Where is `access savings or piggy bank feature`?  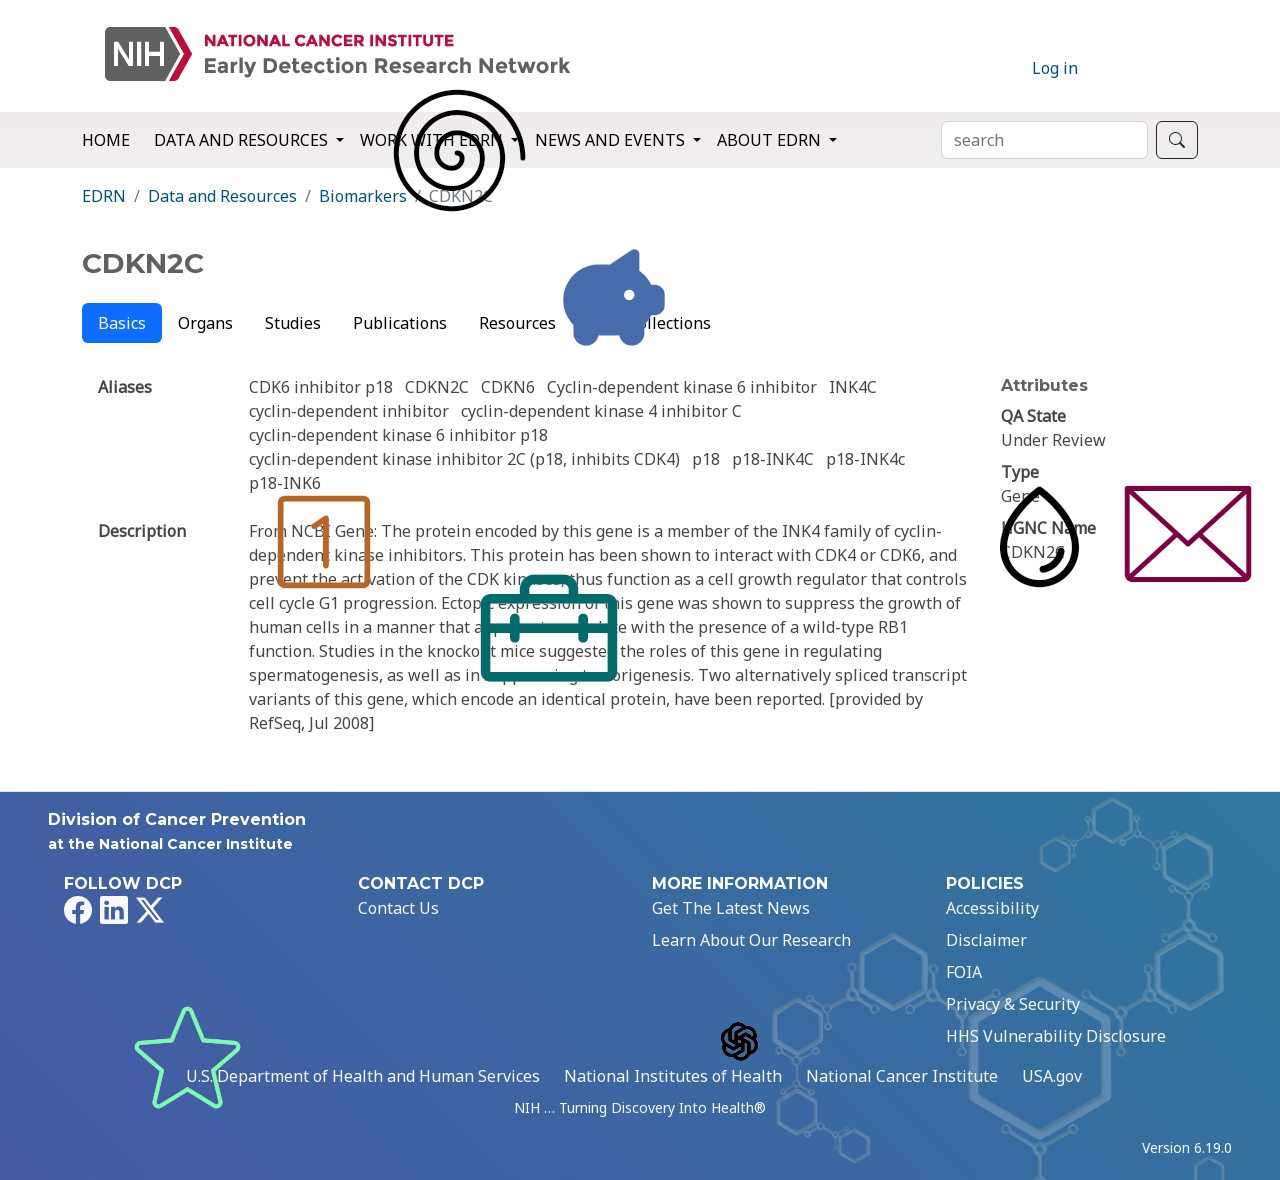
access savings or piggy bank feature is located at coordinates (614, 300).